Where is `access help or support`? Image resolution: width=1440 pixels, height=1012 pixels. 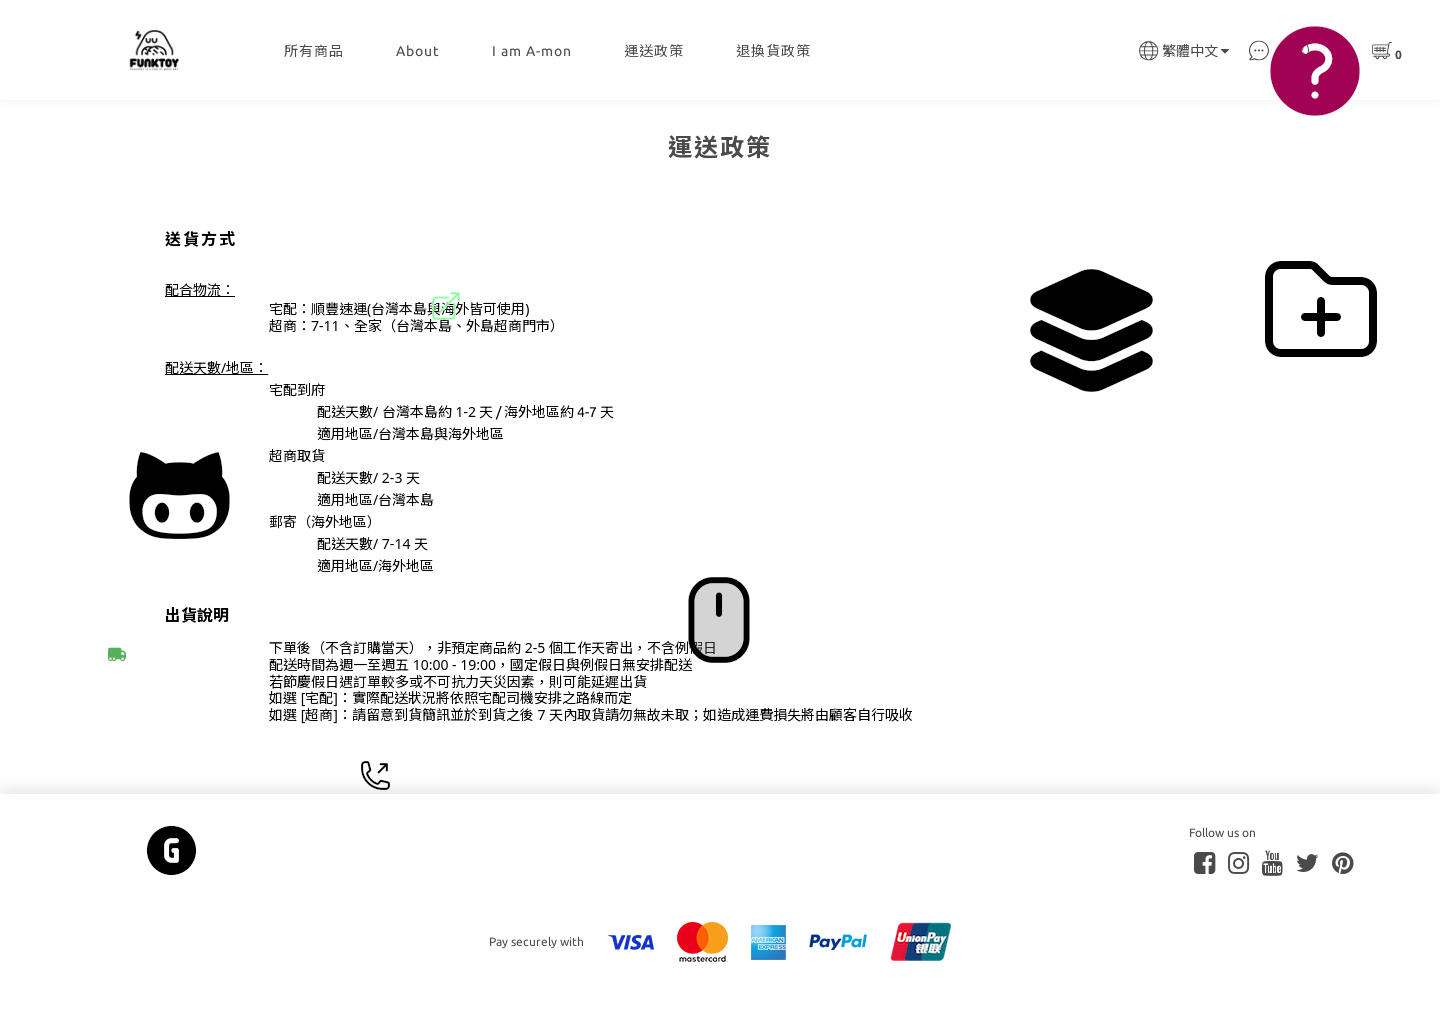 access help or support is located at coordinates (1315, 71).